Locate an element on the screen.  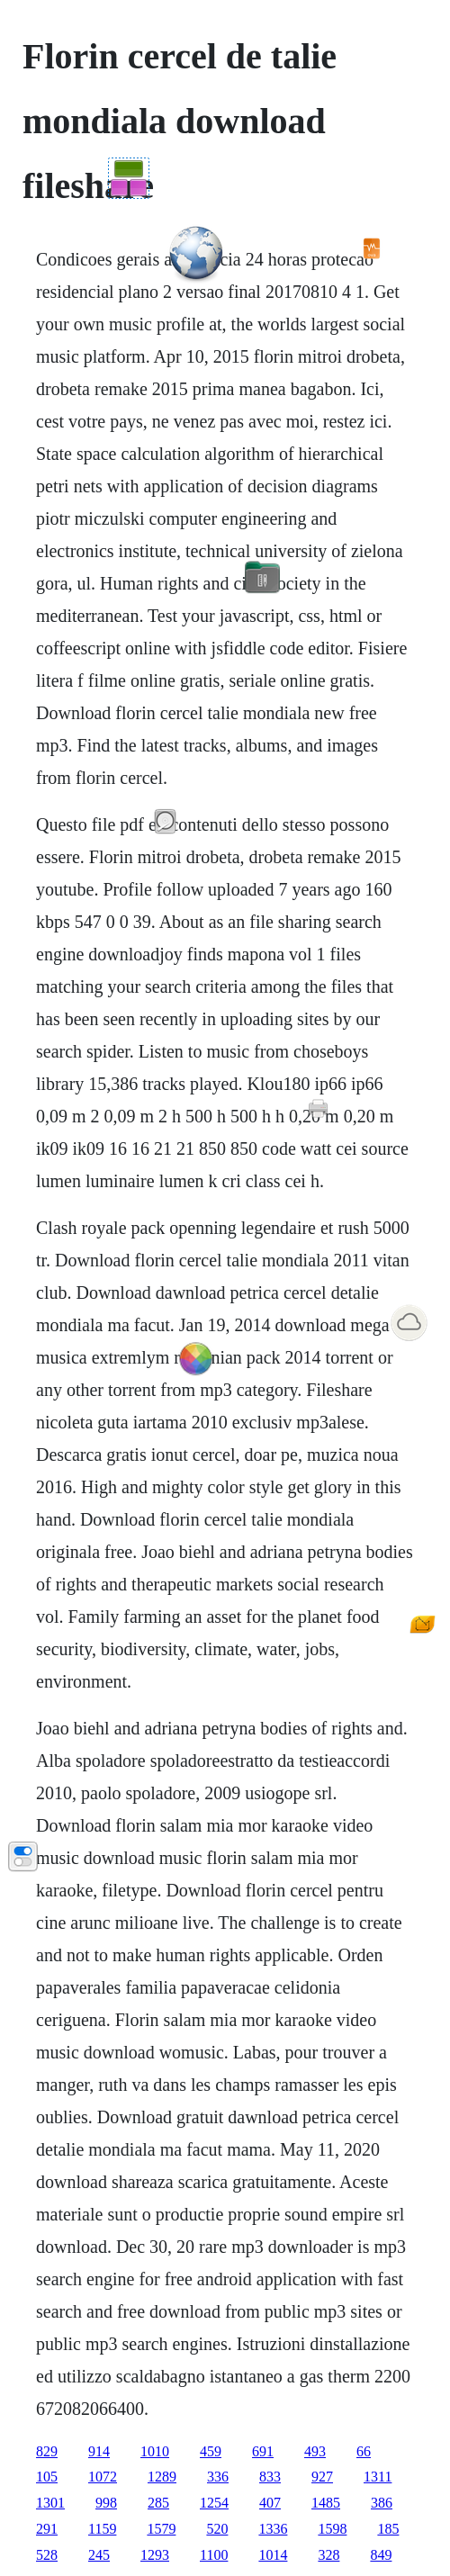
open templates folder is located at coordinates (262, 576).